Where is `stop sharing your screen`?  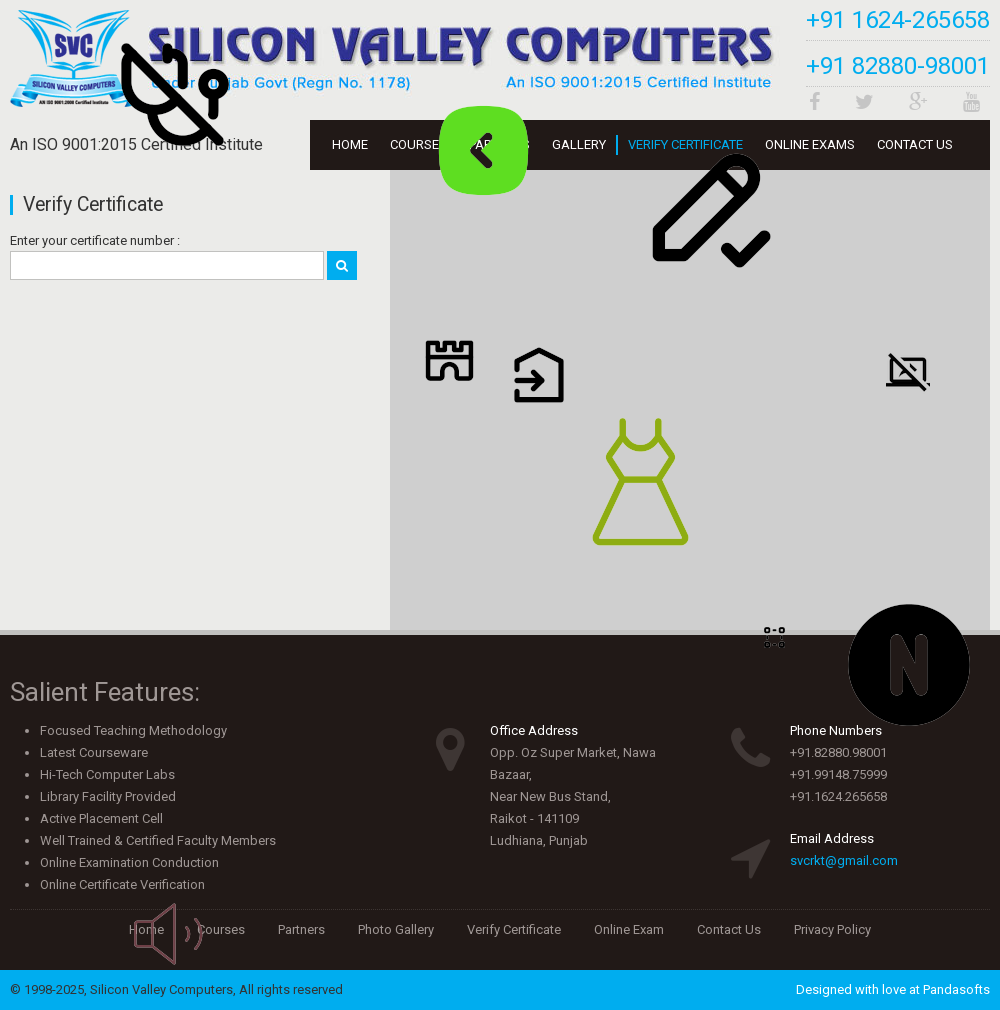
stop sharing your screen is located at coordinates (908, 372).